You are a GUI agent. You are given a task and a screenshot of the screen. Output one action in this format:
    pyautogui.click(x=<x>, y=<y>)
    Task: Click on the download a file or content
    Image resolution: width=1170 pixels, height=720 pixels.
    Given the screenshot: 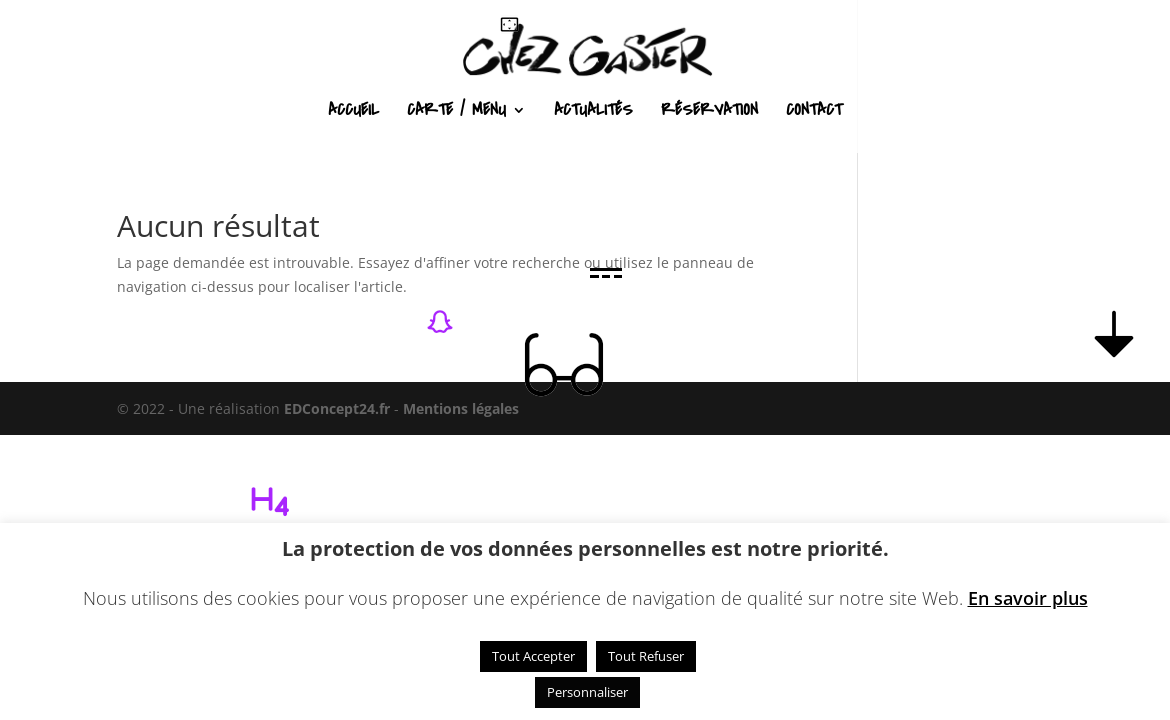 What is the action you would take?
    pyautogui.click(x=1114, y=334)
    